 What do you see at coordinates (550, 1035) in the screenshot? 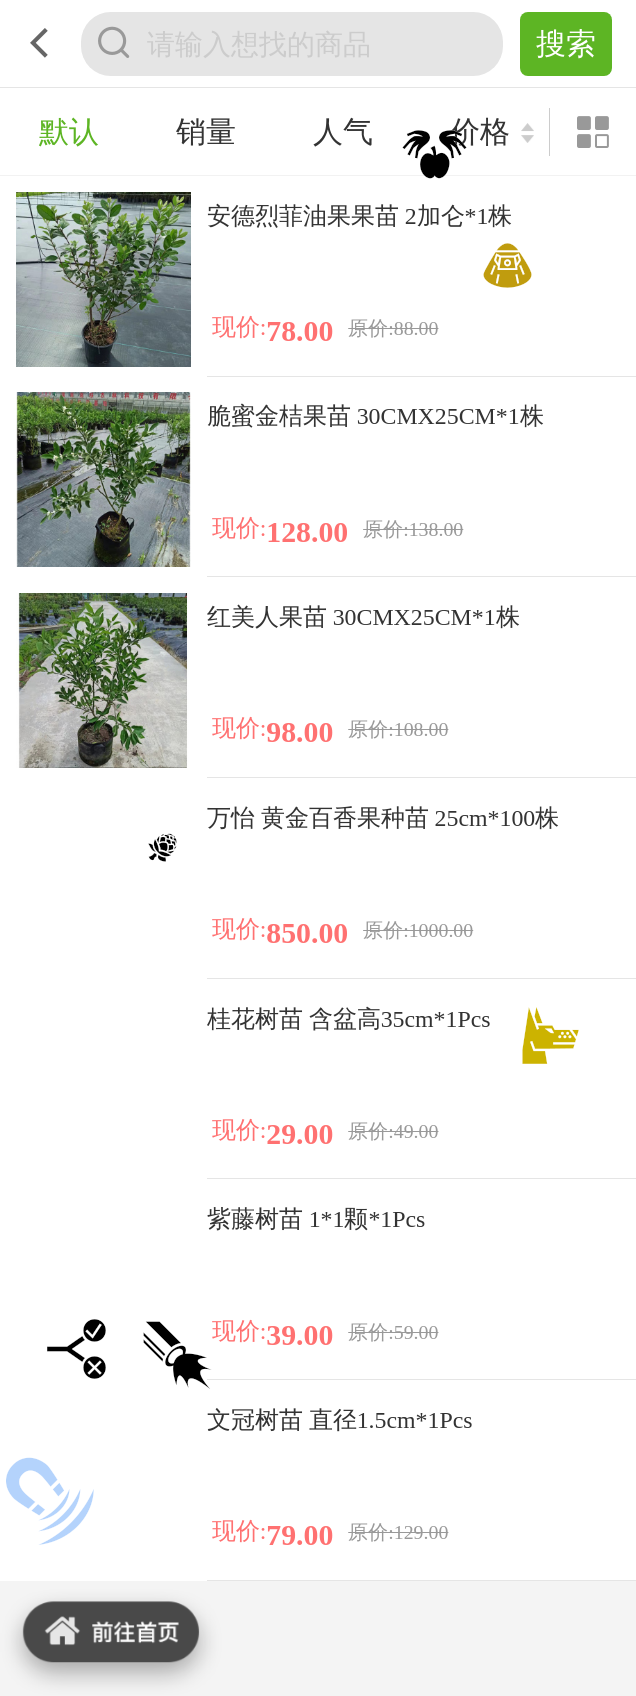
I see `select dog or hound character class` at bounding box center [550, 1035].